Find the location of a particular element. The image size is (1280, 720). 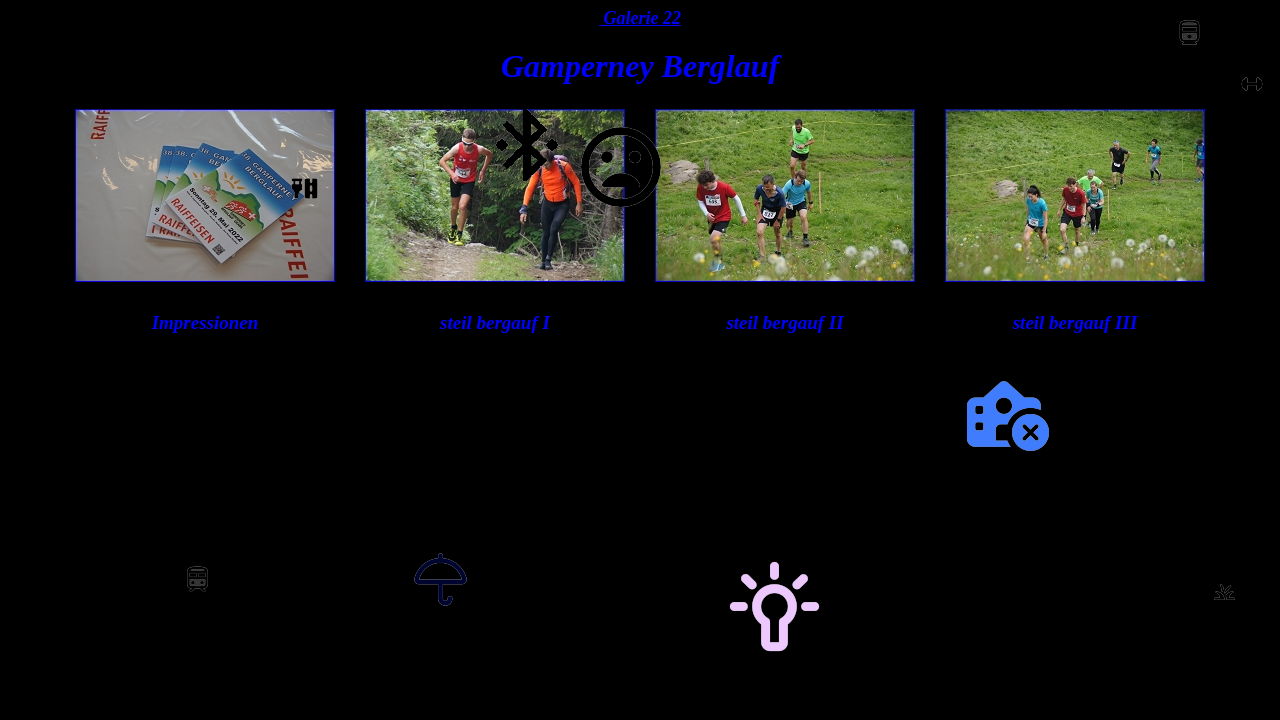

view outdoor or nature-related content is located at coordinates (1224, 591).